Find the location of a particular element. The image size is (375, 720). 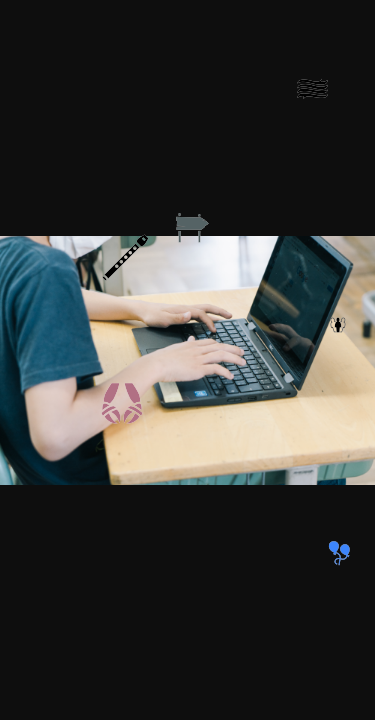

indicates a celebration or party event is located at coordinates (339, 553).